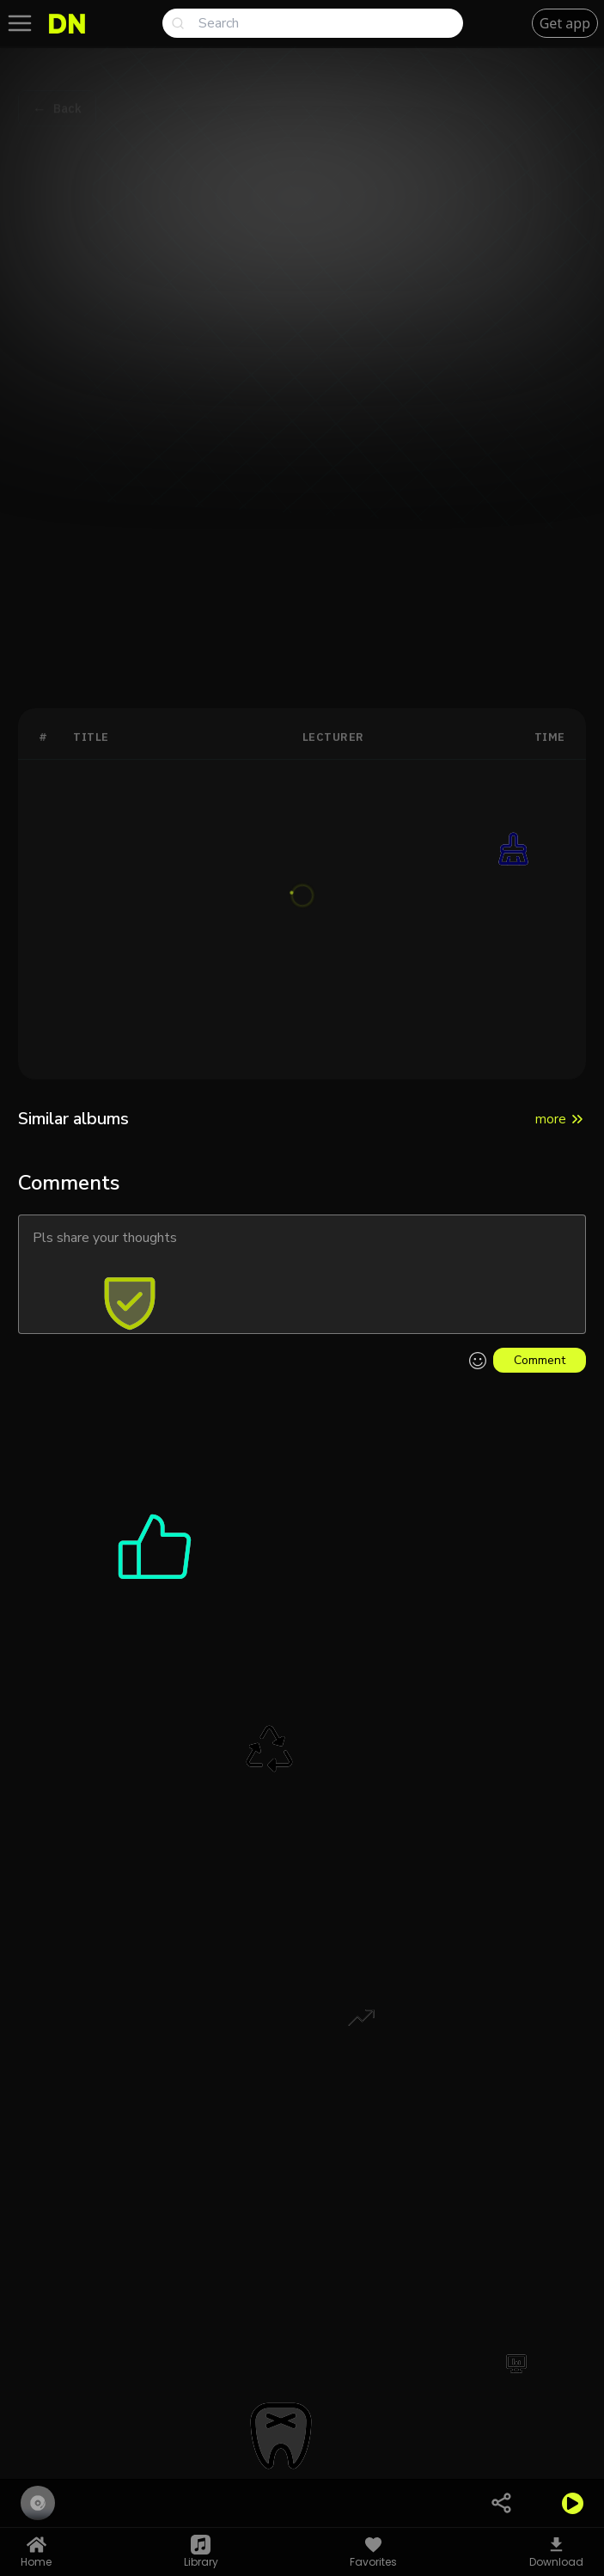 This screenshot has width=604, height=2576. I want to click on recycle or dispose of item responsibly, so click(269, 1748).